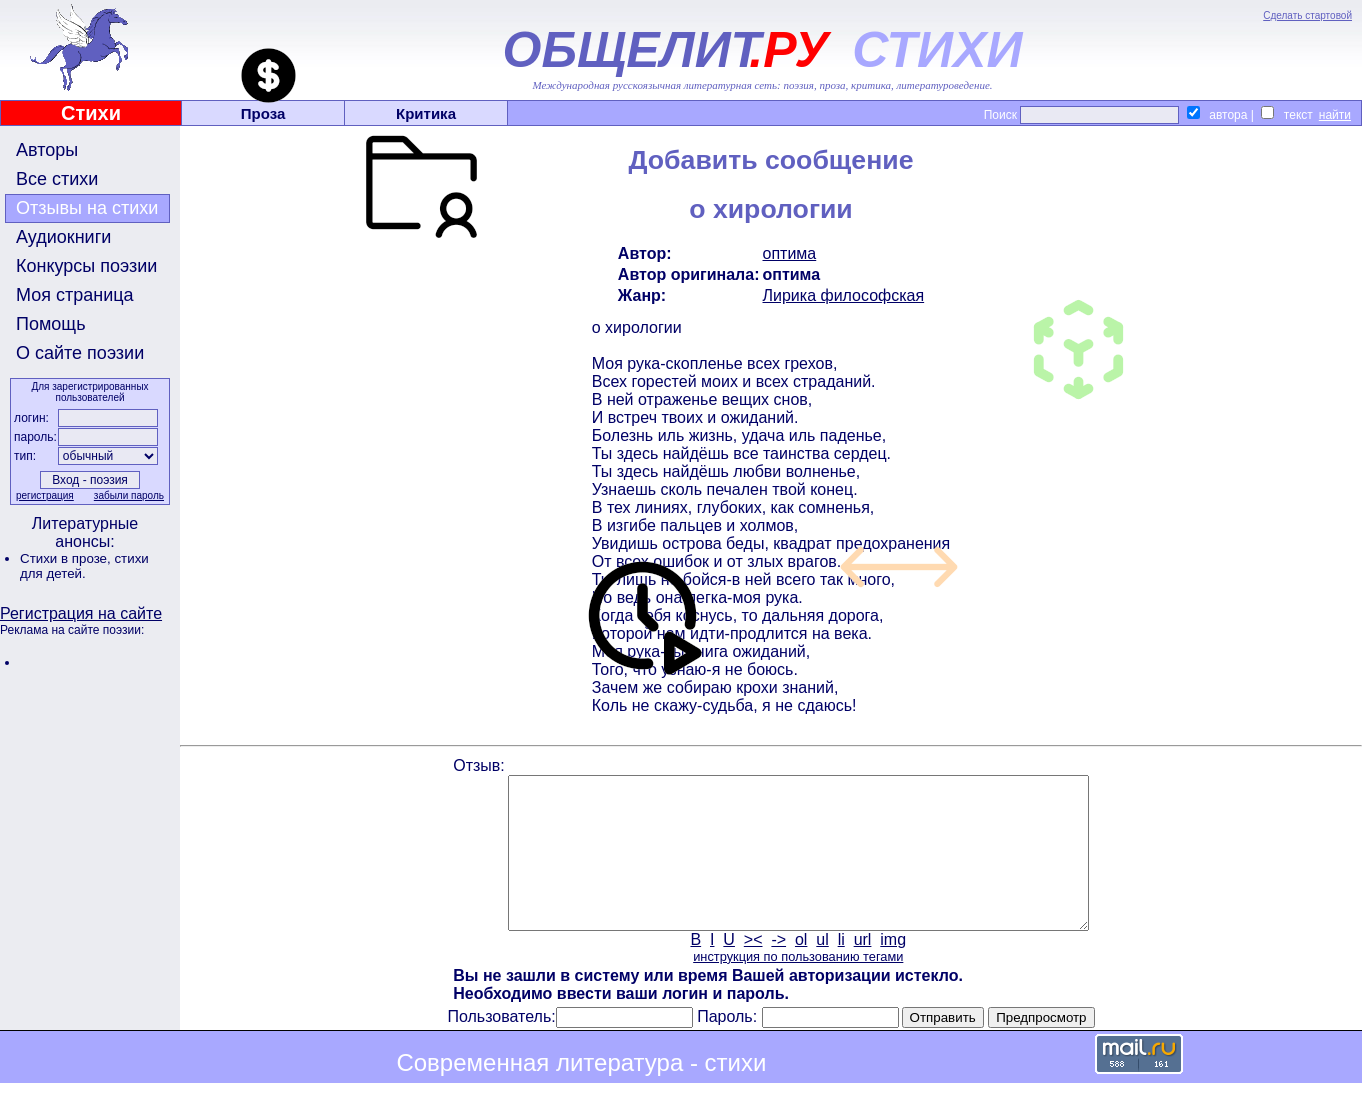  Describe the element at coordinates (268, 75) in the screenshot. I see `view your account balance` at that location.